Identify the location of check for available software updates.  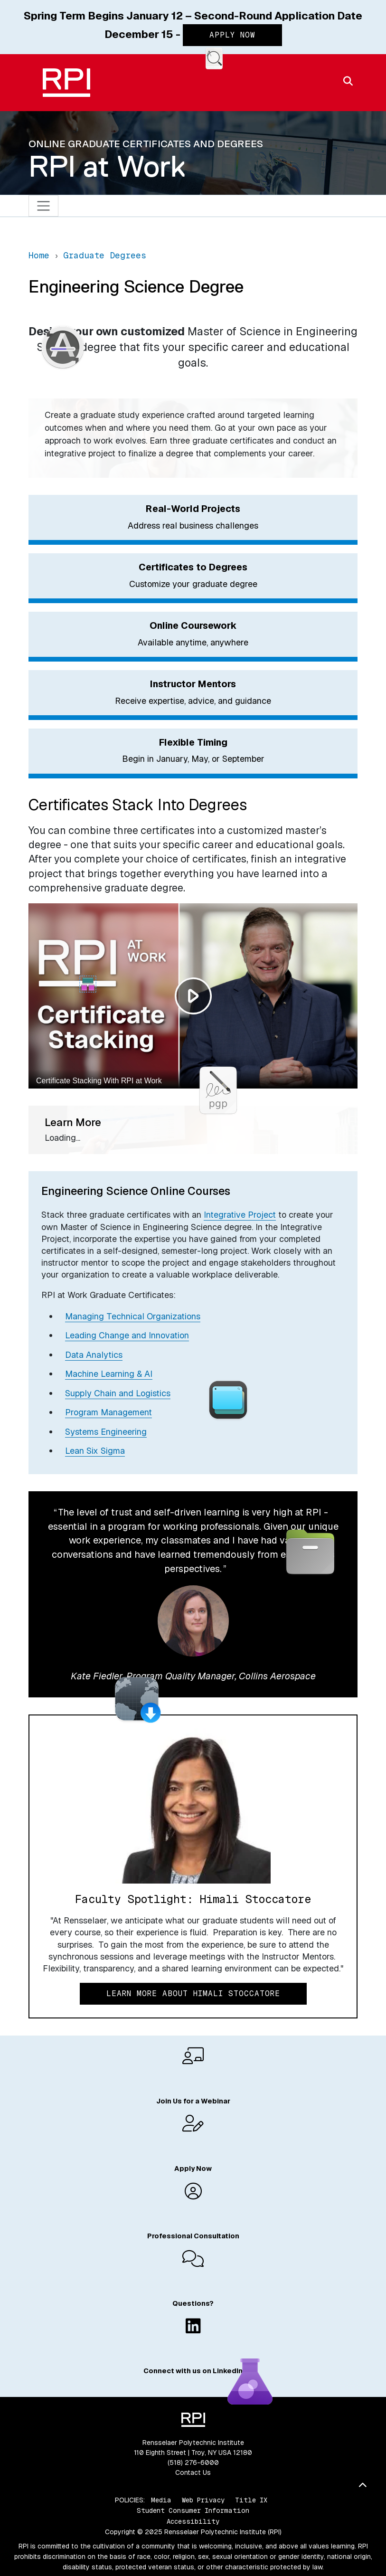
(63, 347).